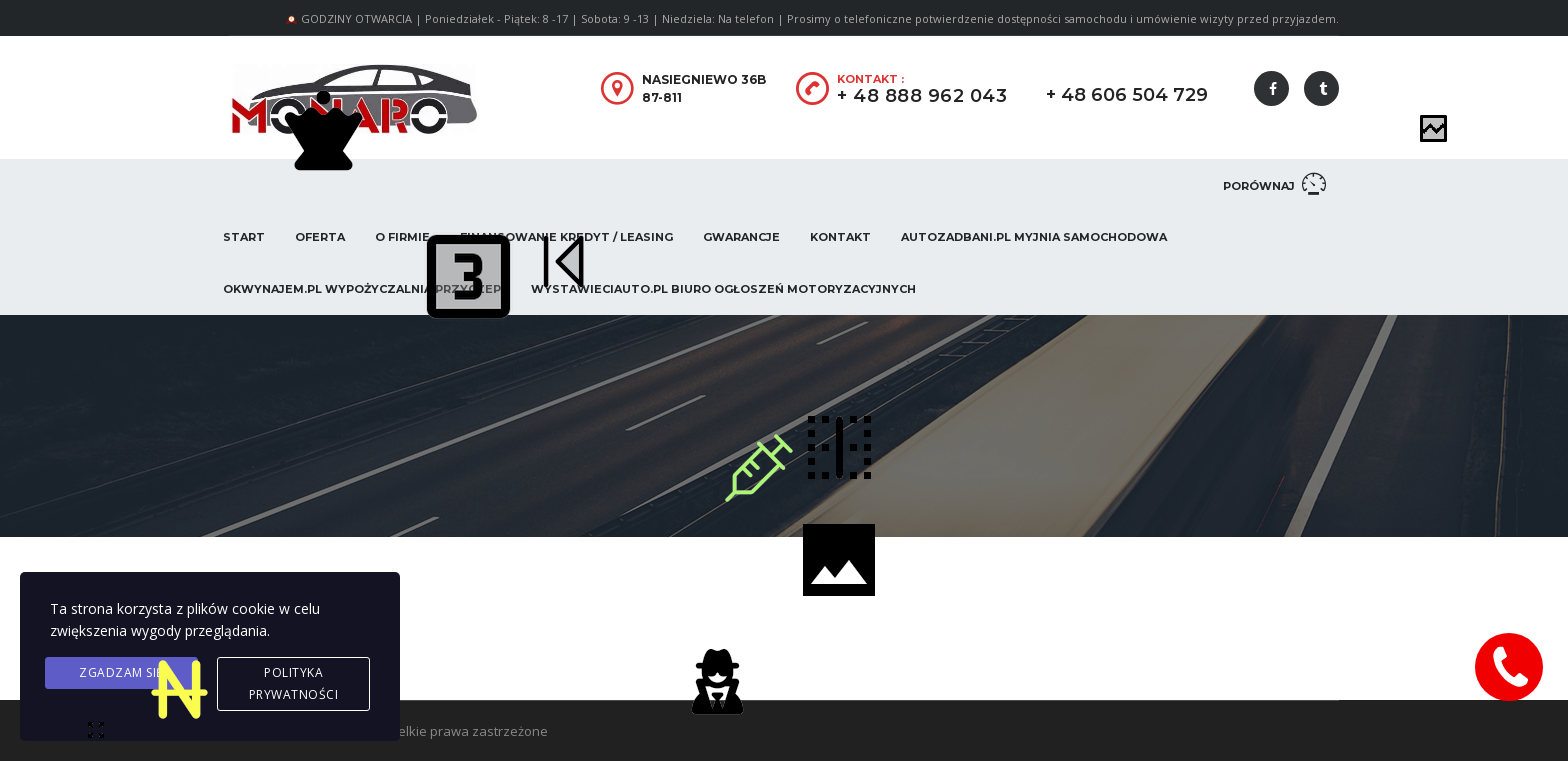  What do you see at coordinates (562, 261) in the screenshot?
I see `go to the beginning or first item` at bounding box center [562, 261].